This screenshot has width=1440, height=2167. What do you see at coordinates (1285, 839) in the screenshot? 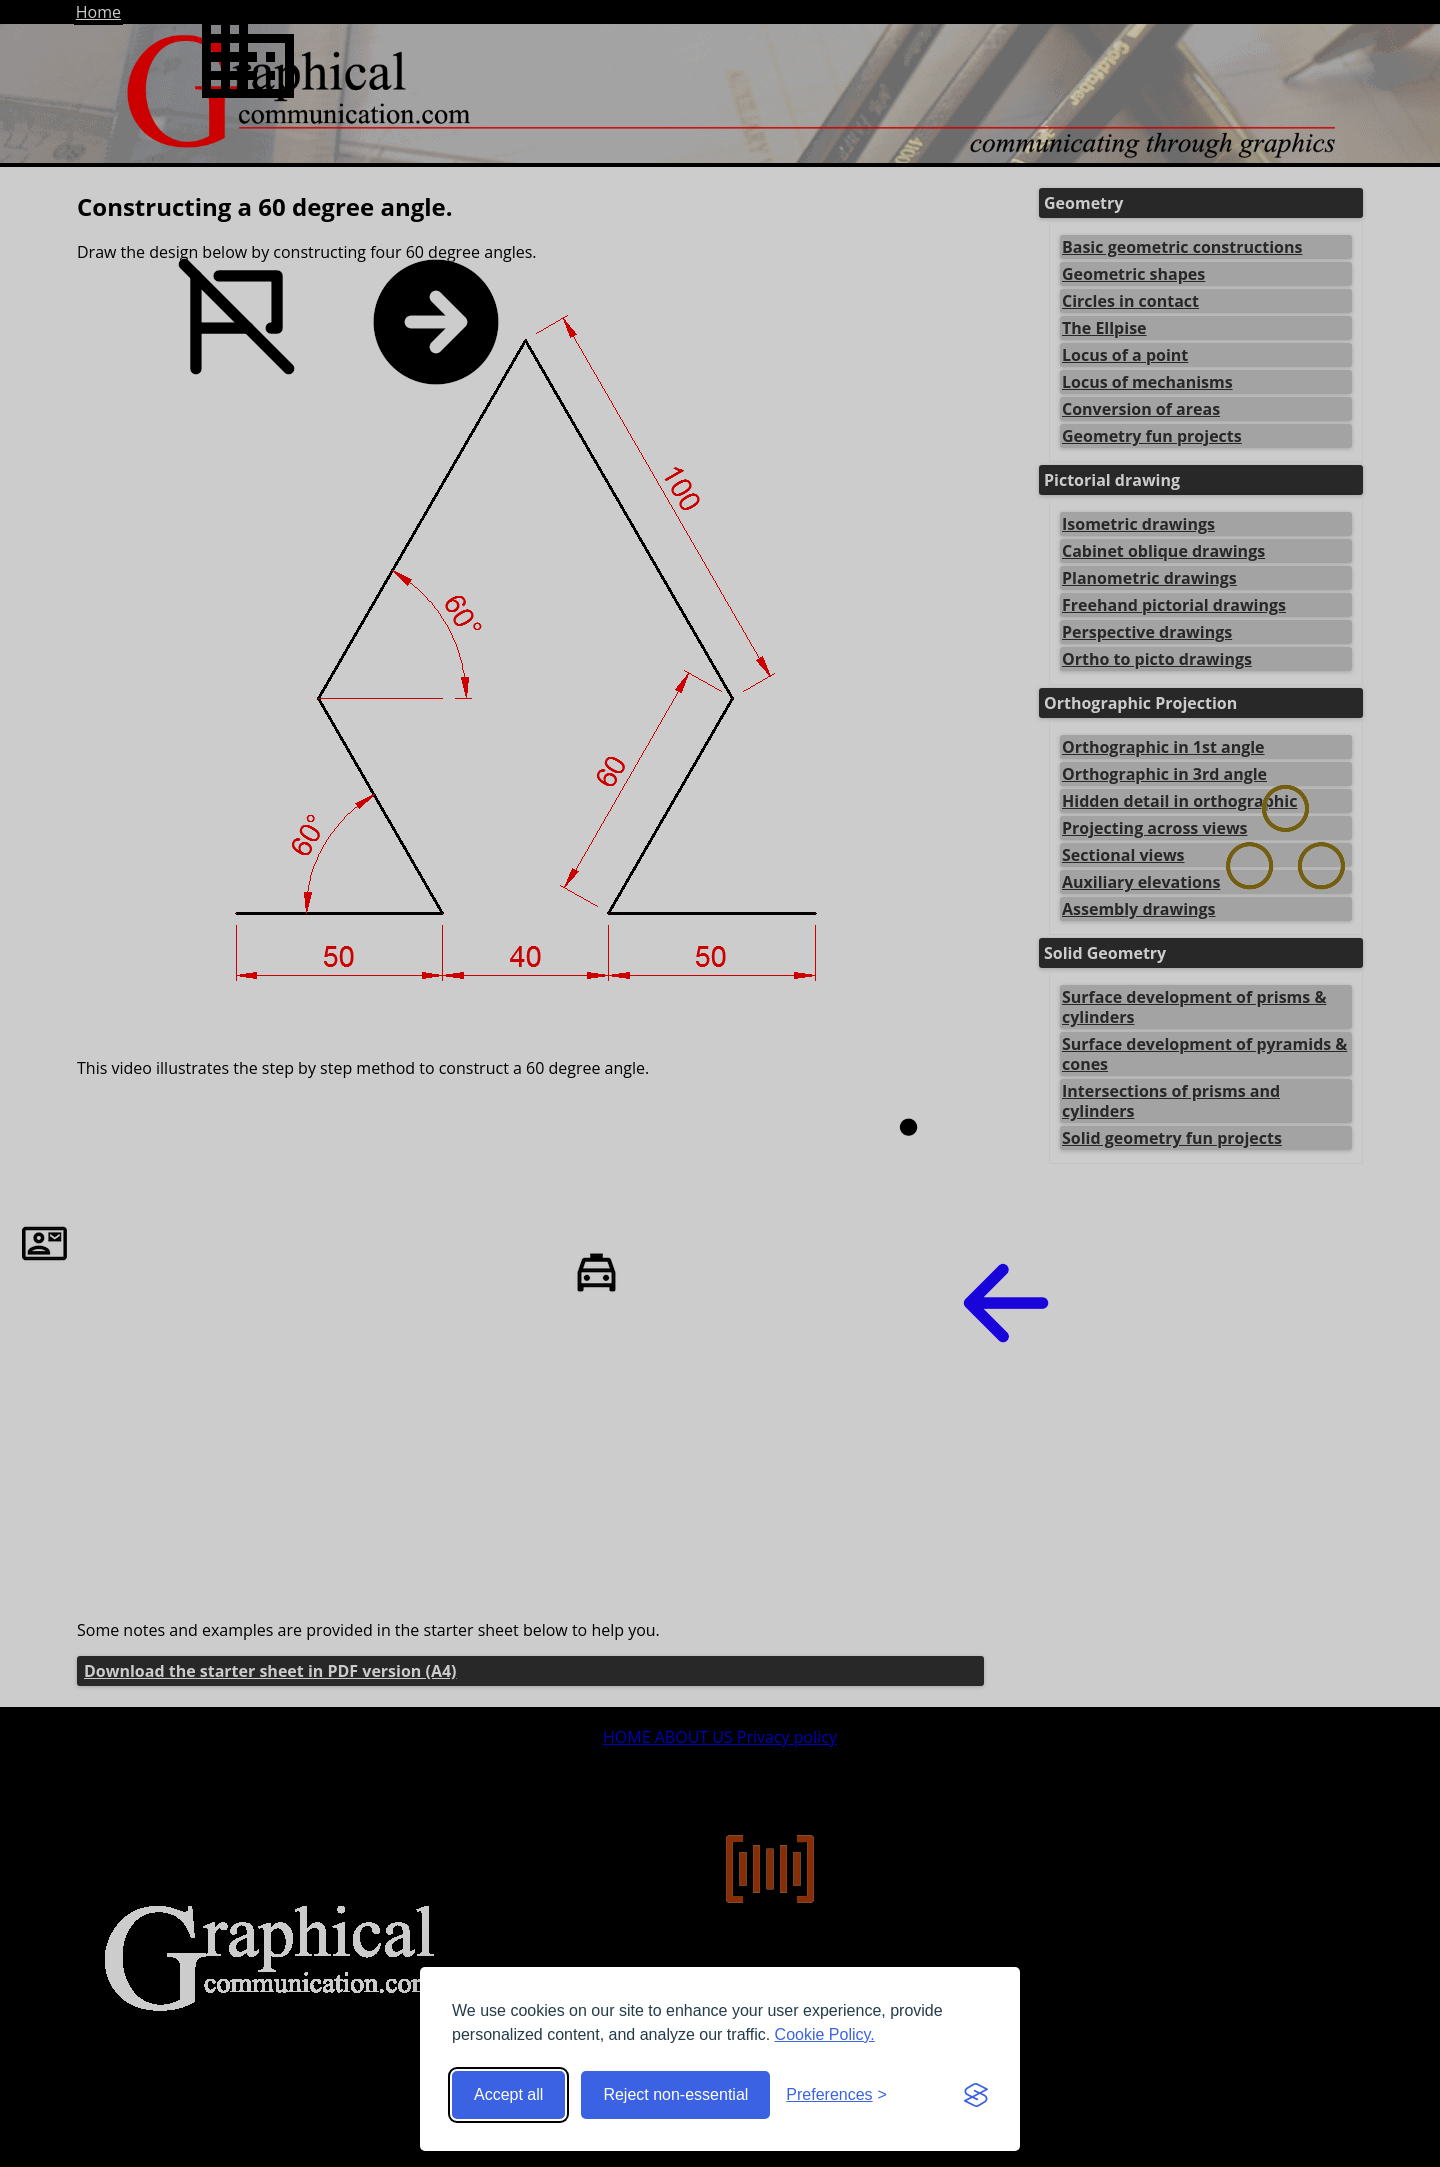
I see `group or organize items` at bounding box center [1285, 839].